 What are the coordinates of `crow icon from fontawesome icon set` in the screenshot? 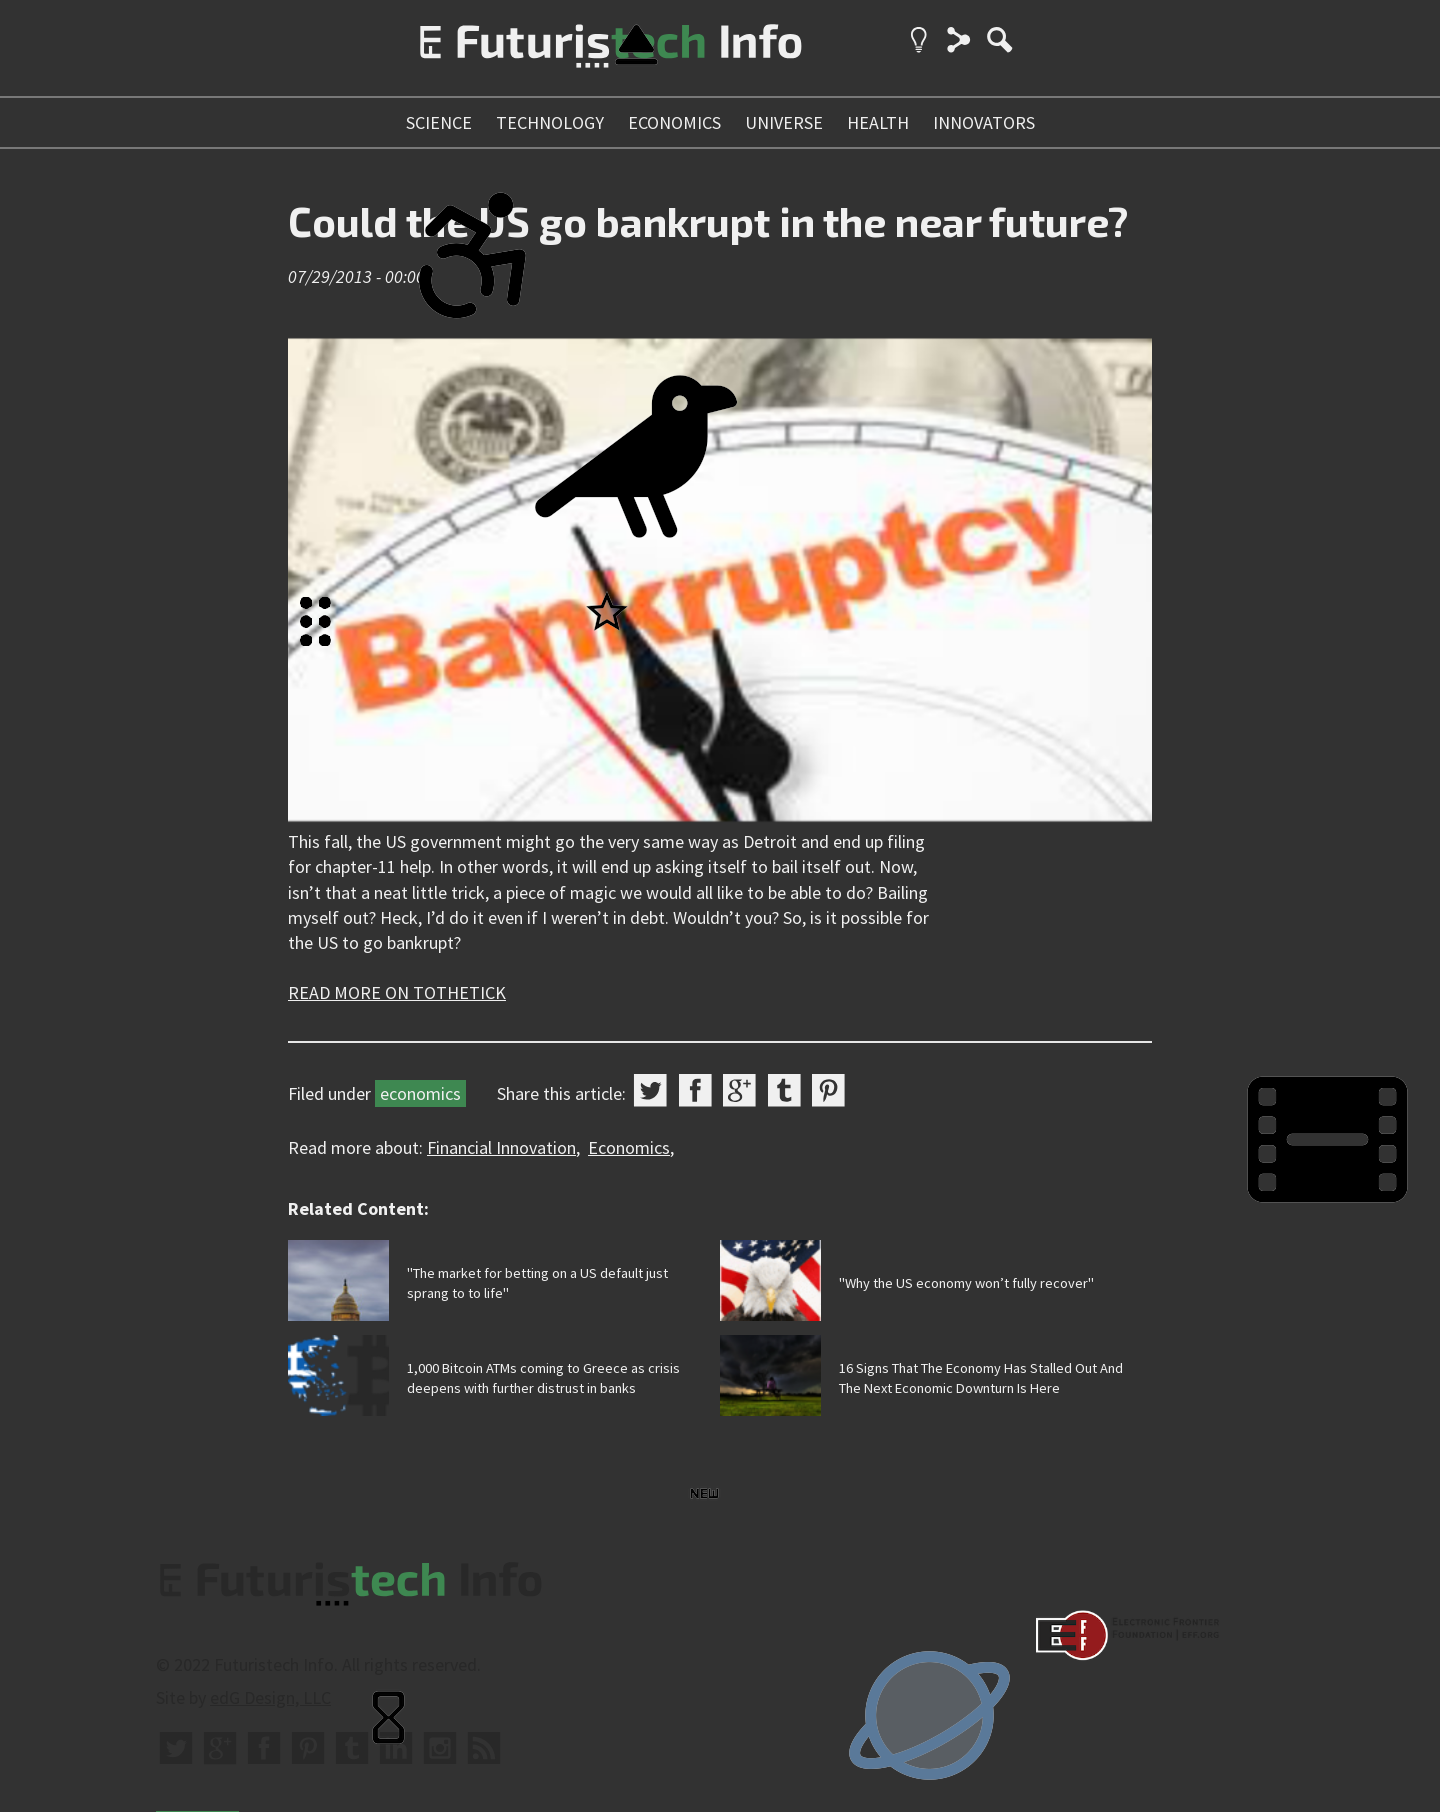 It's located at (636, 456).